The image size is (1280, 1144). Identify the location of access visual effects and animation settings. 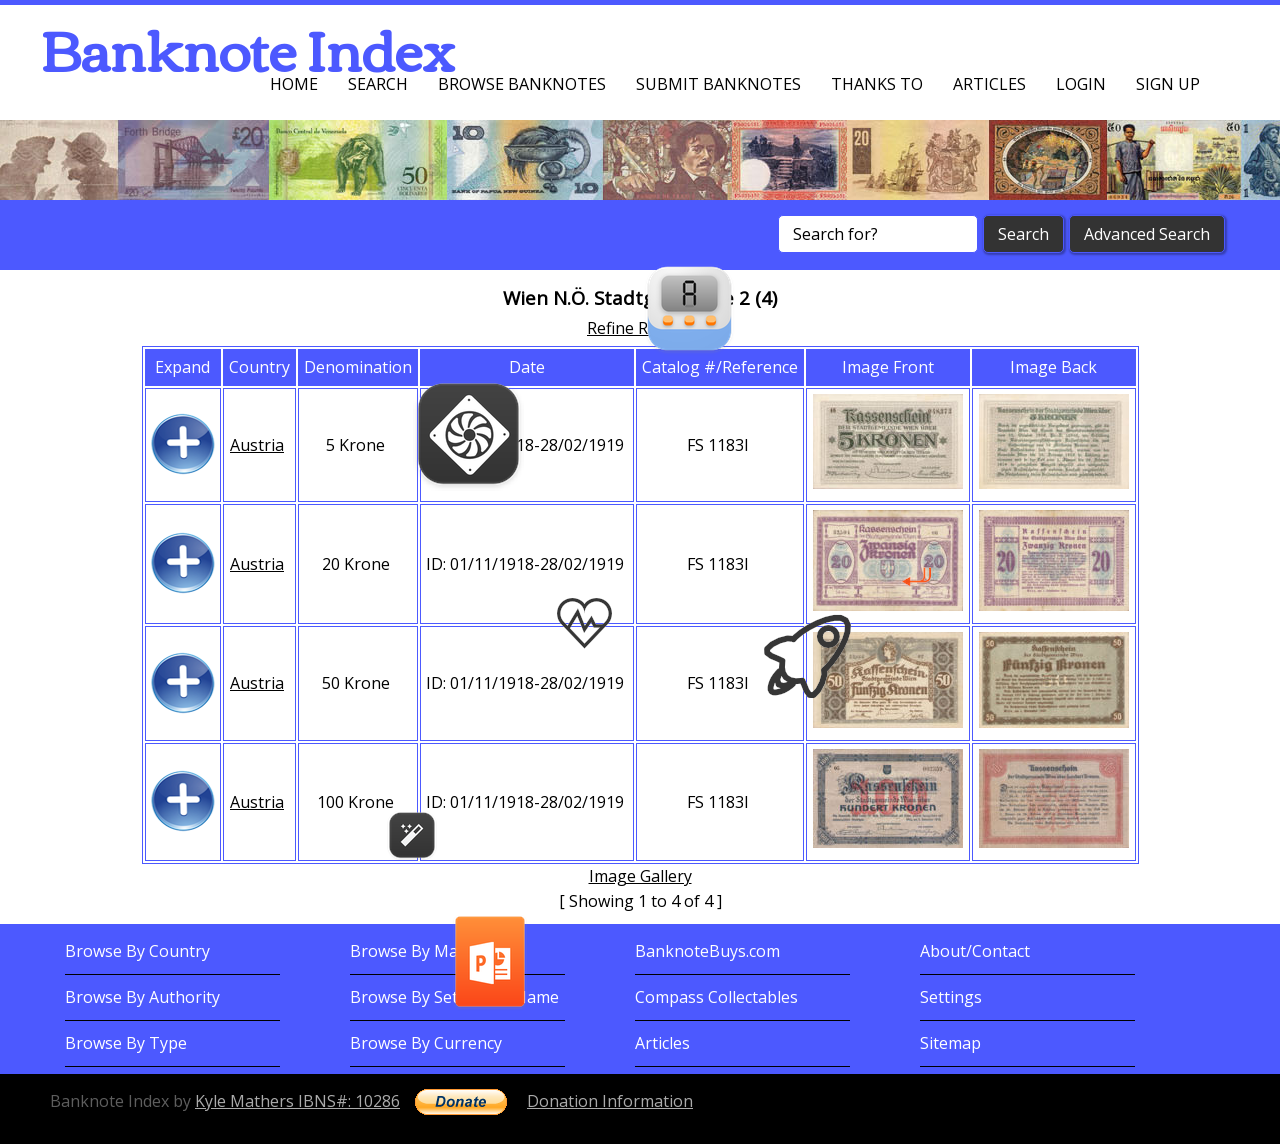
(412, 836).